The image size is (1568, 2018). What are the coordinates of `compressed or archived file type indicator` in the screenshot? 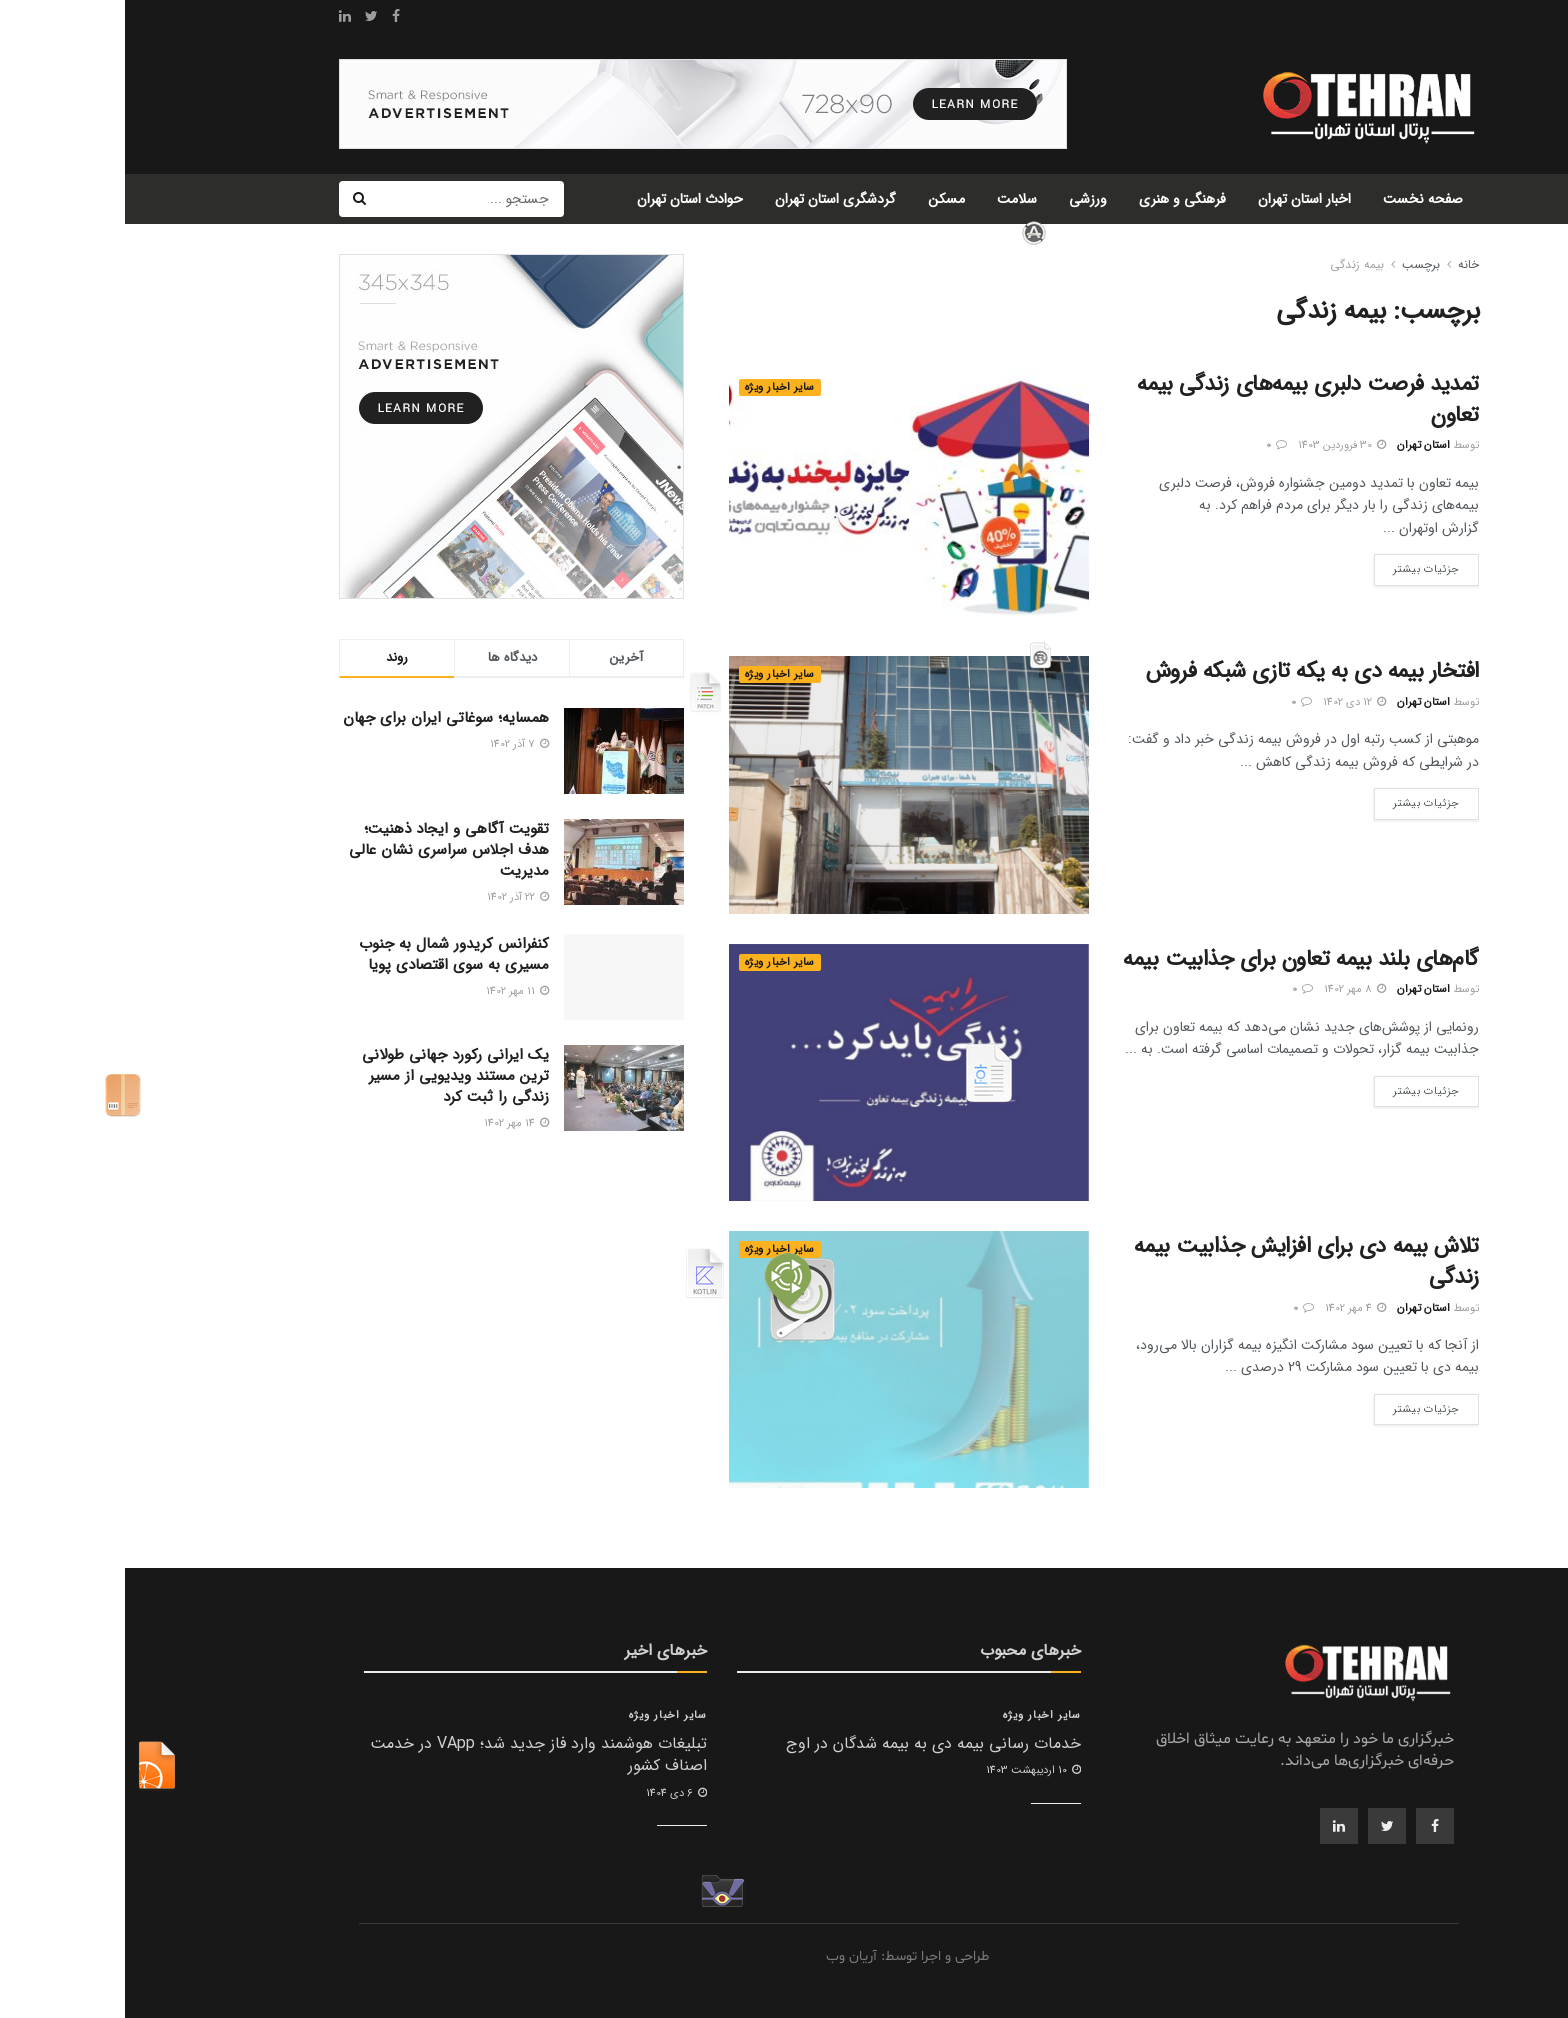 It's located at (123, 1095).